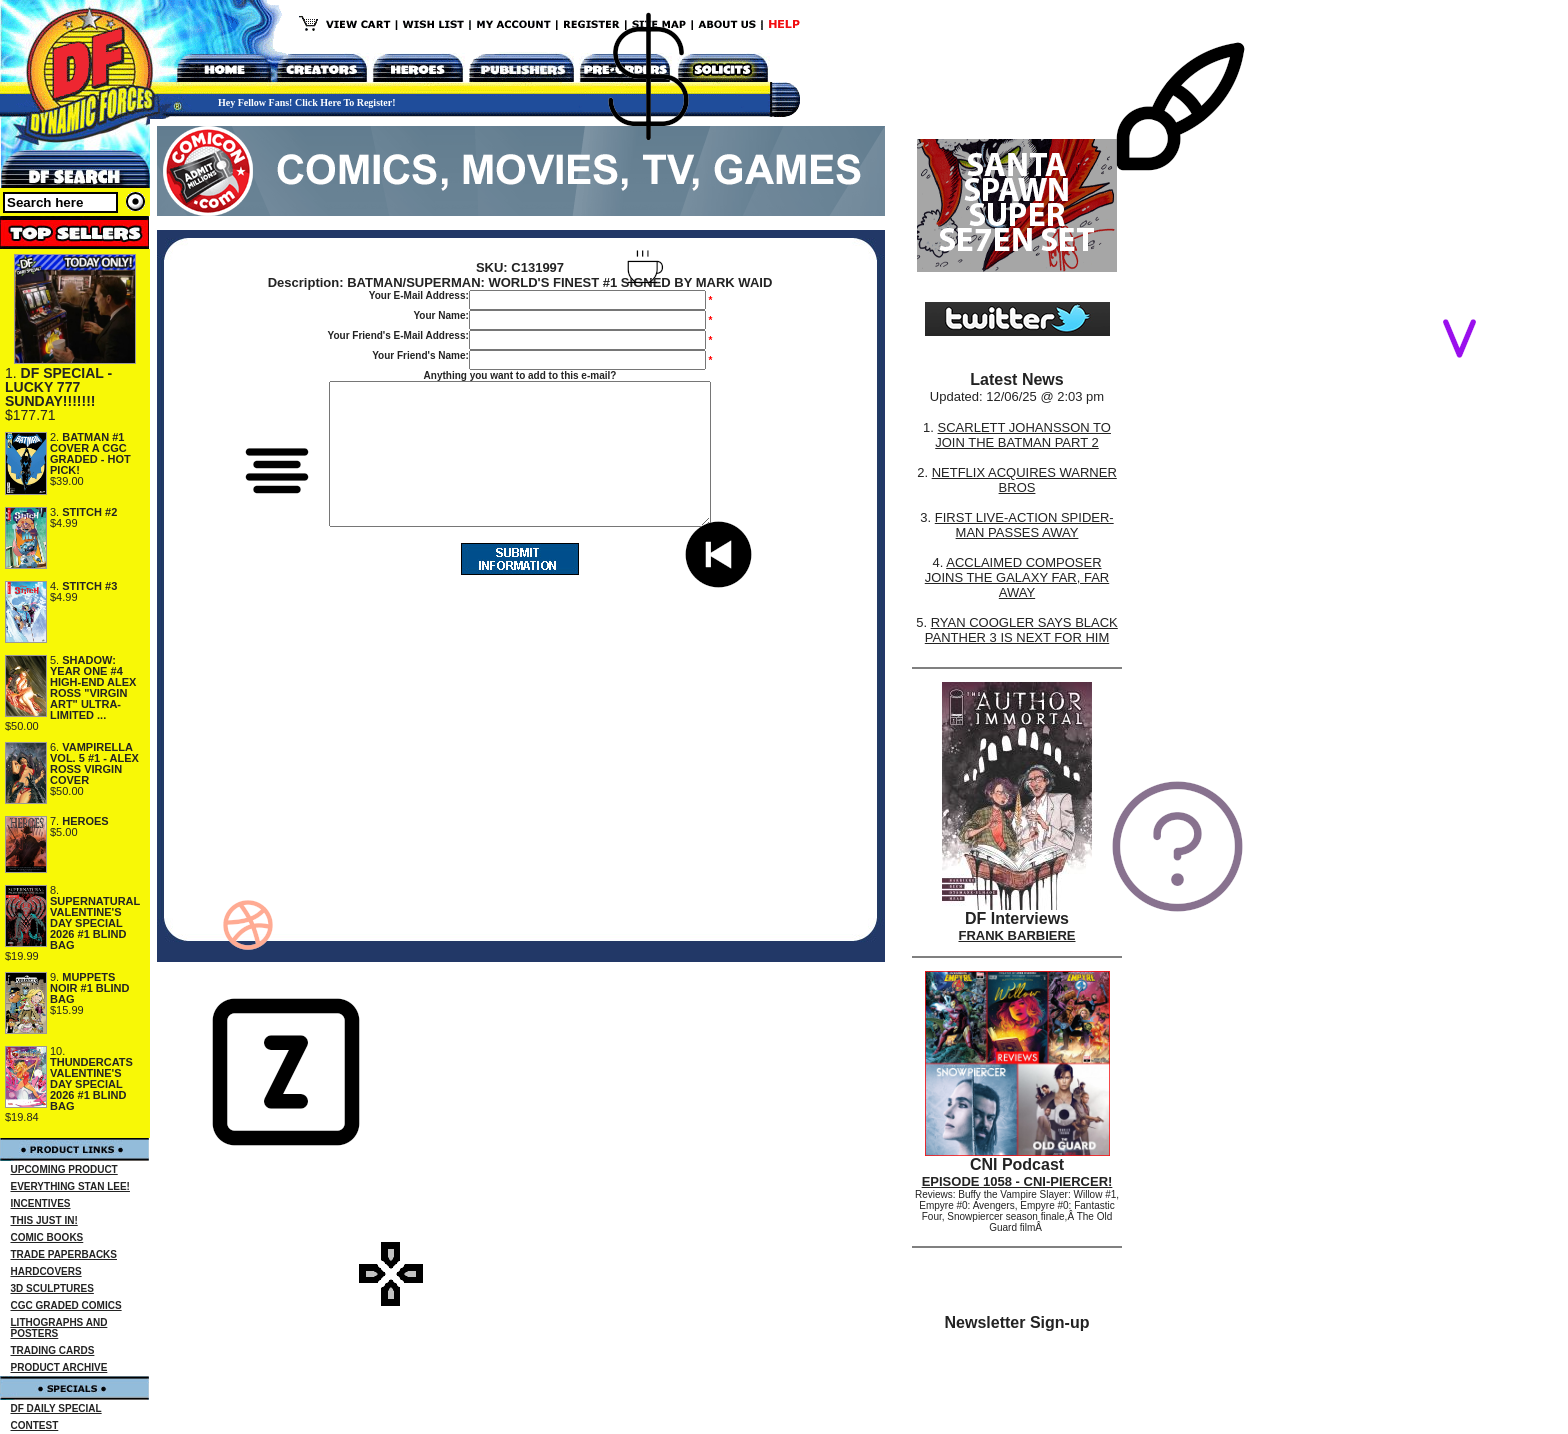 This screenshot has height=1434, width=1568. What do you see at coordinates (1180, 106) in the screenshot?
I see `access drawing or painting tools` at bounding box center [1180, 106].